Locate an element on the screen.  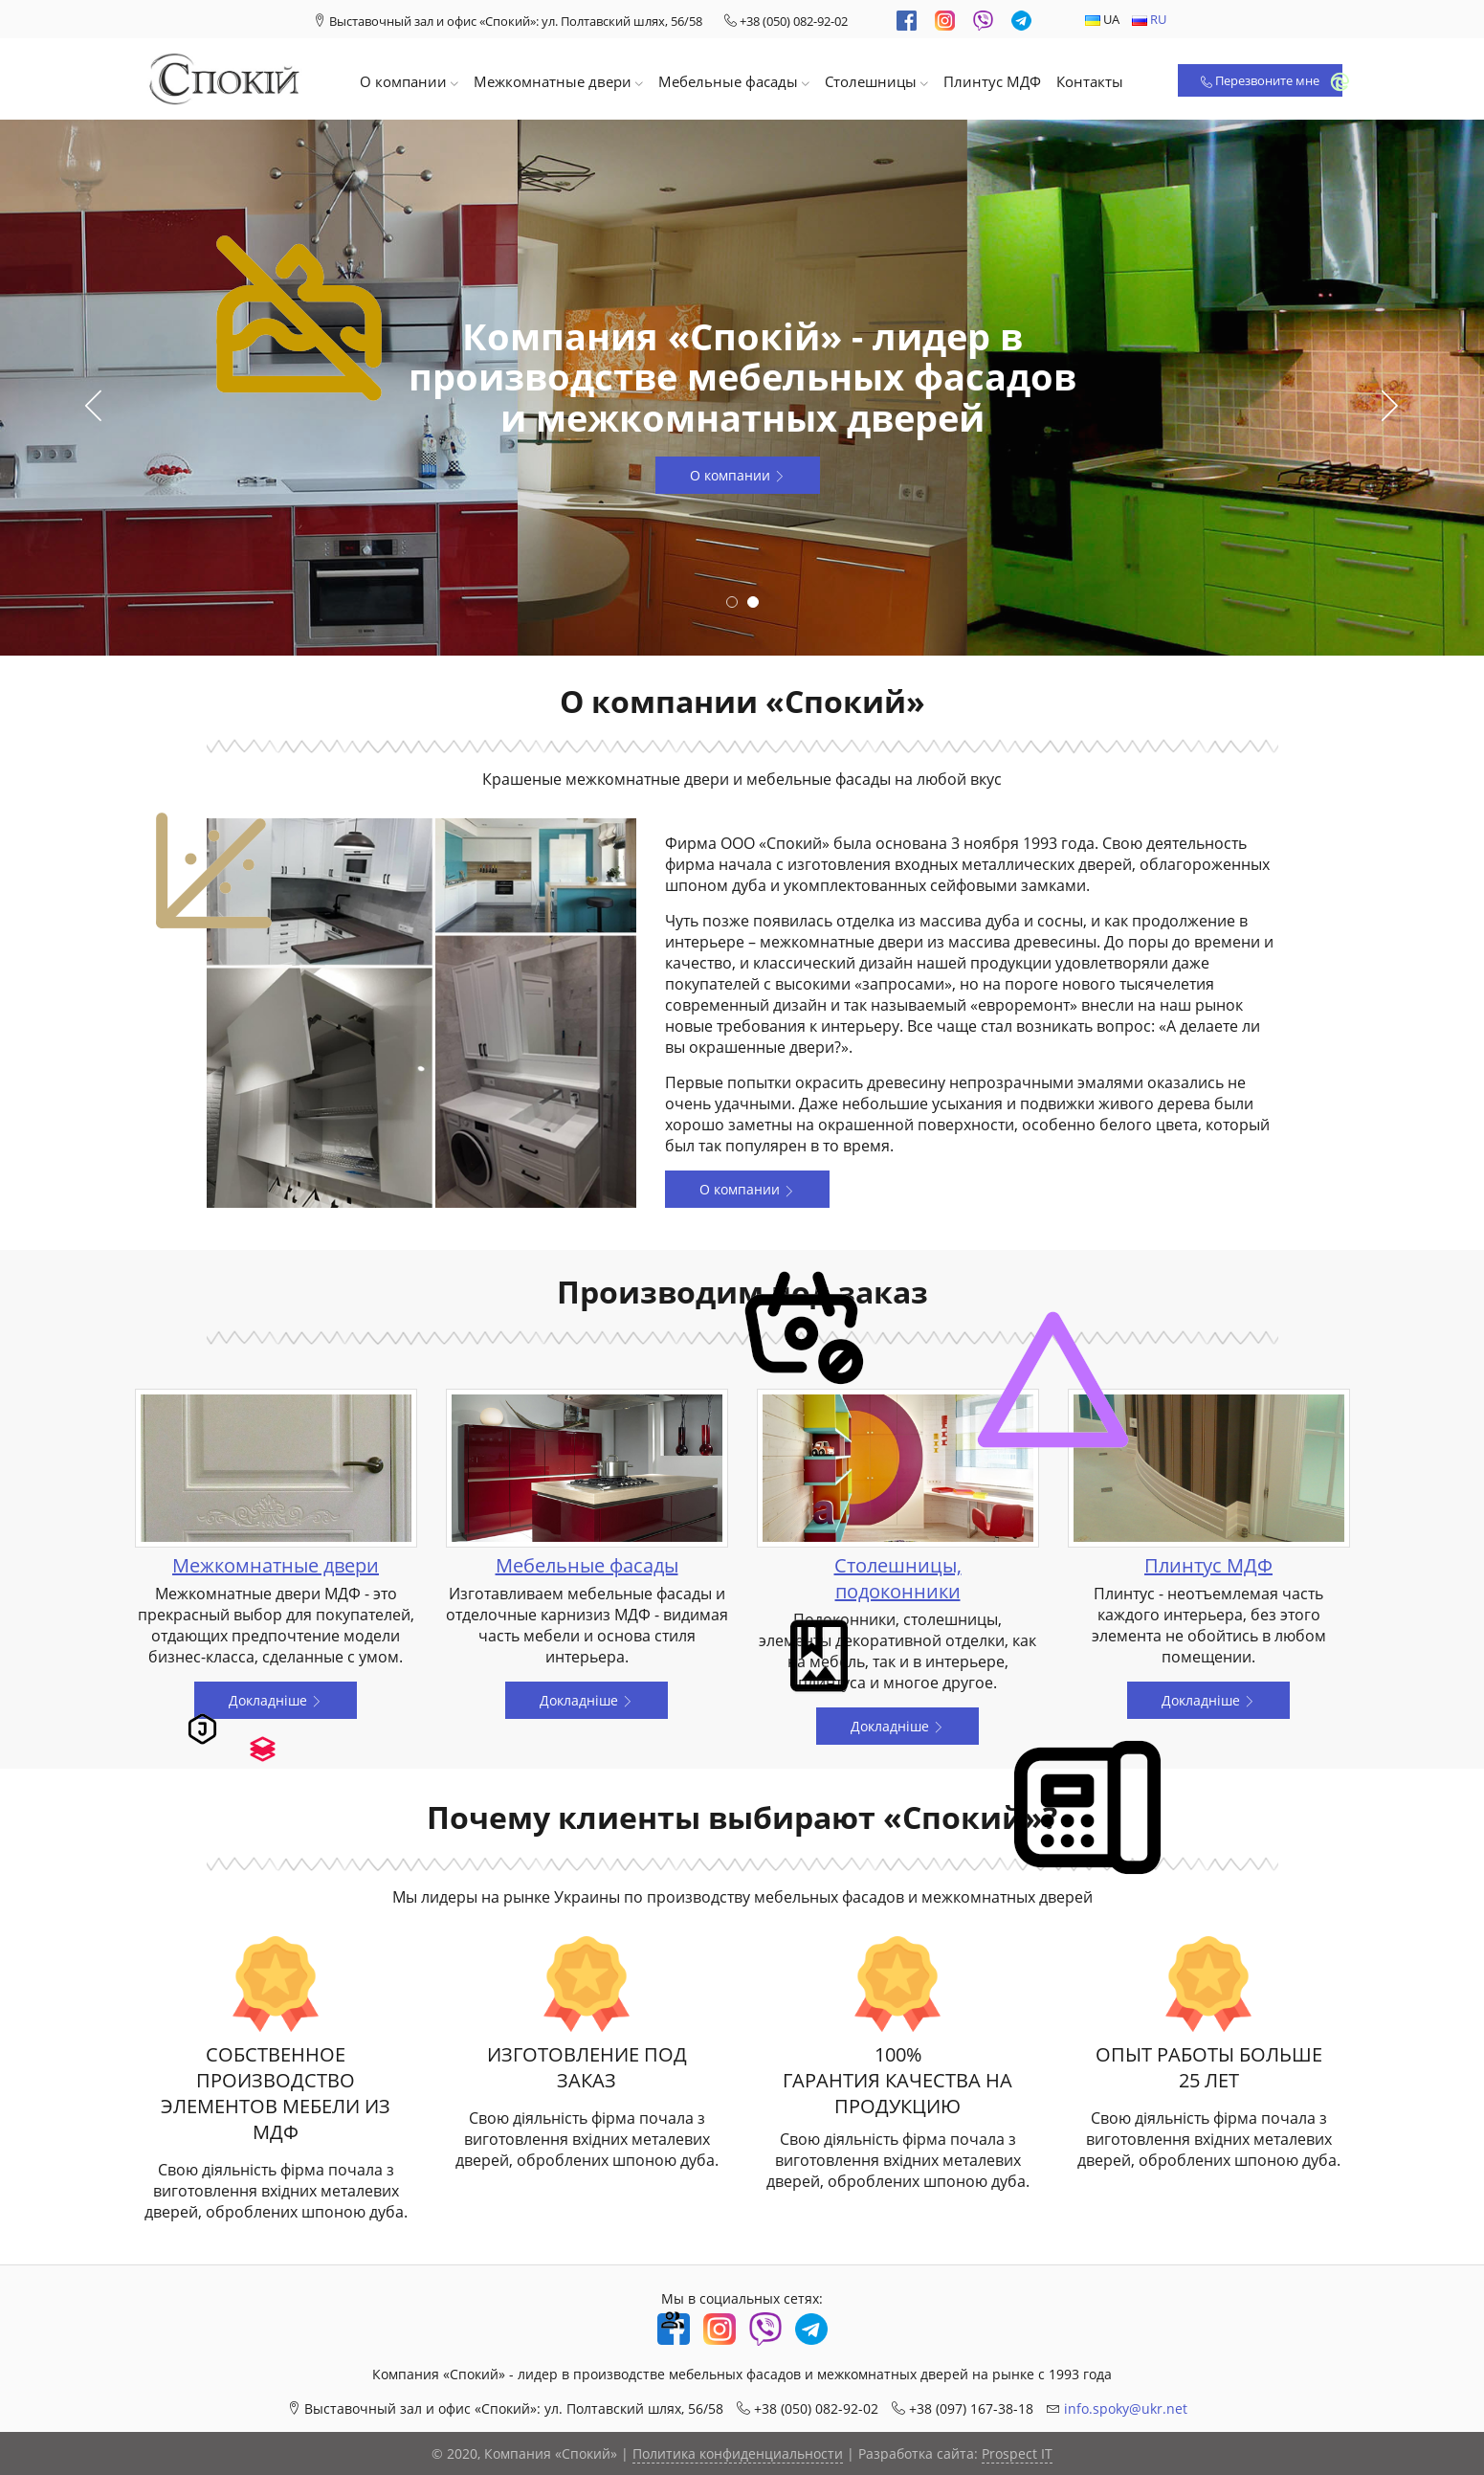
view covariate analysis chart is located at coordinates (213, 870).